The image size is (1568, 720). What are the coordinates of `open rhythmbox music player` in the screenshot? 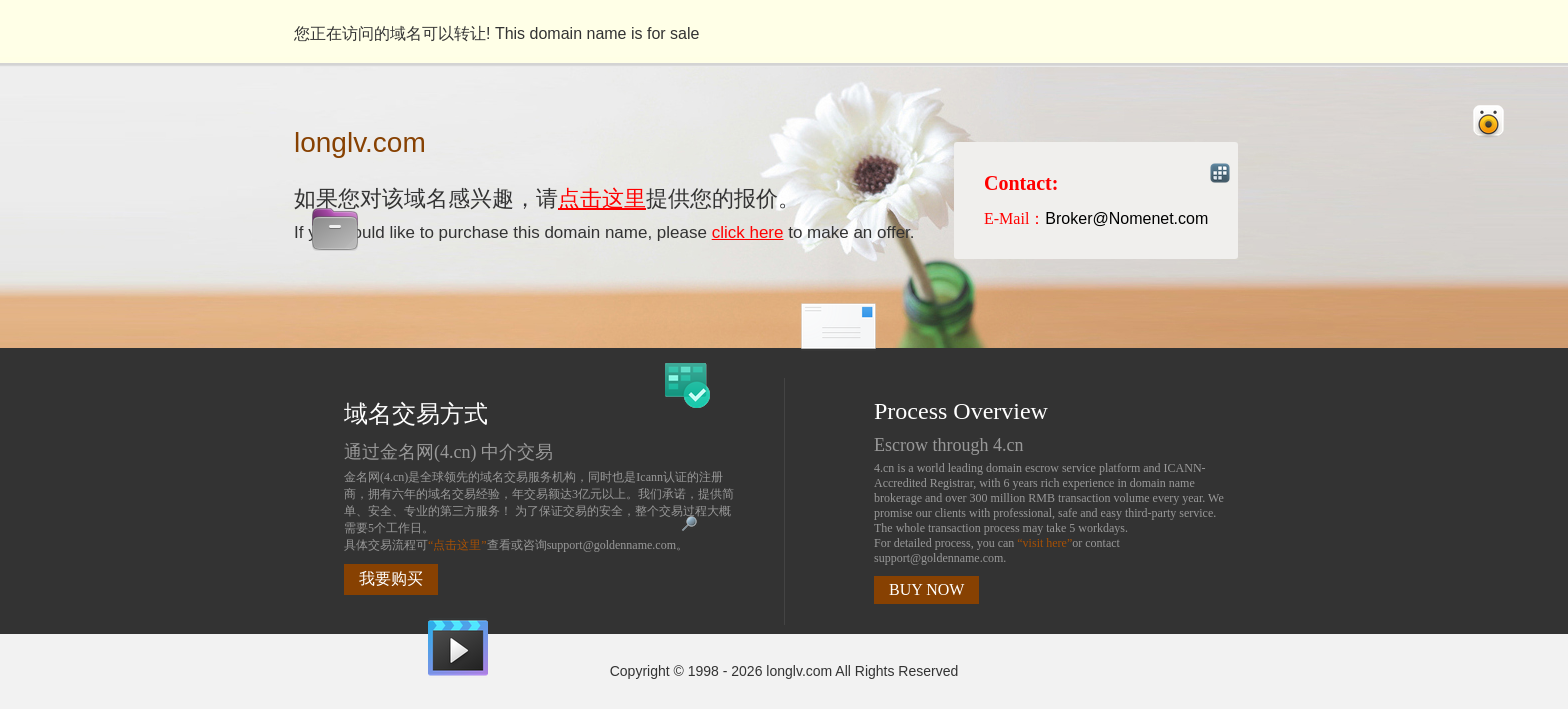 It's located at (1488, 120).